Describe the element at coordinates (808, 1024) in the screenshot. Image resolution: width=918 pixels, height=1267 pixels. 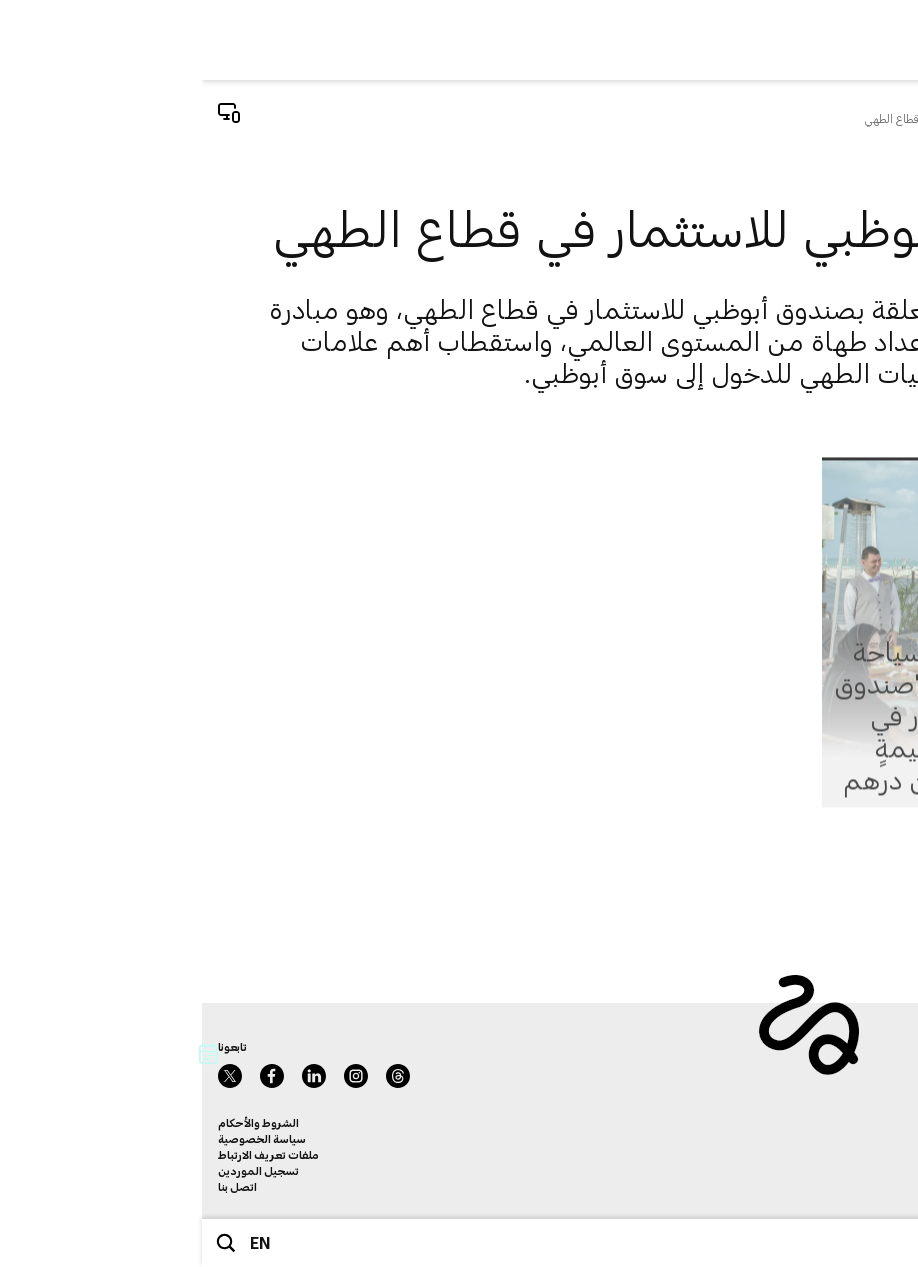
I see `decorative squiggle or flourish element` at that location.